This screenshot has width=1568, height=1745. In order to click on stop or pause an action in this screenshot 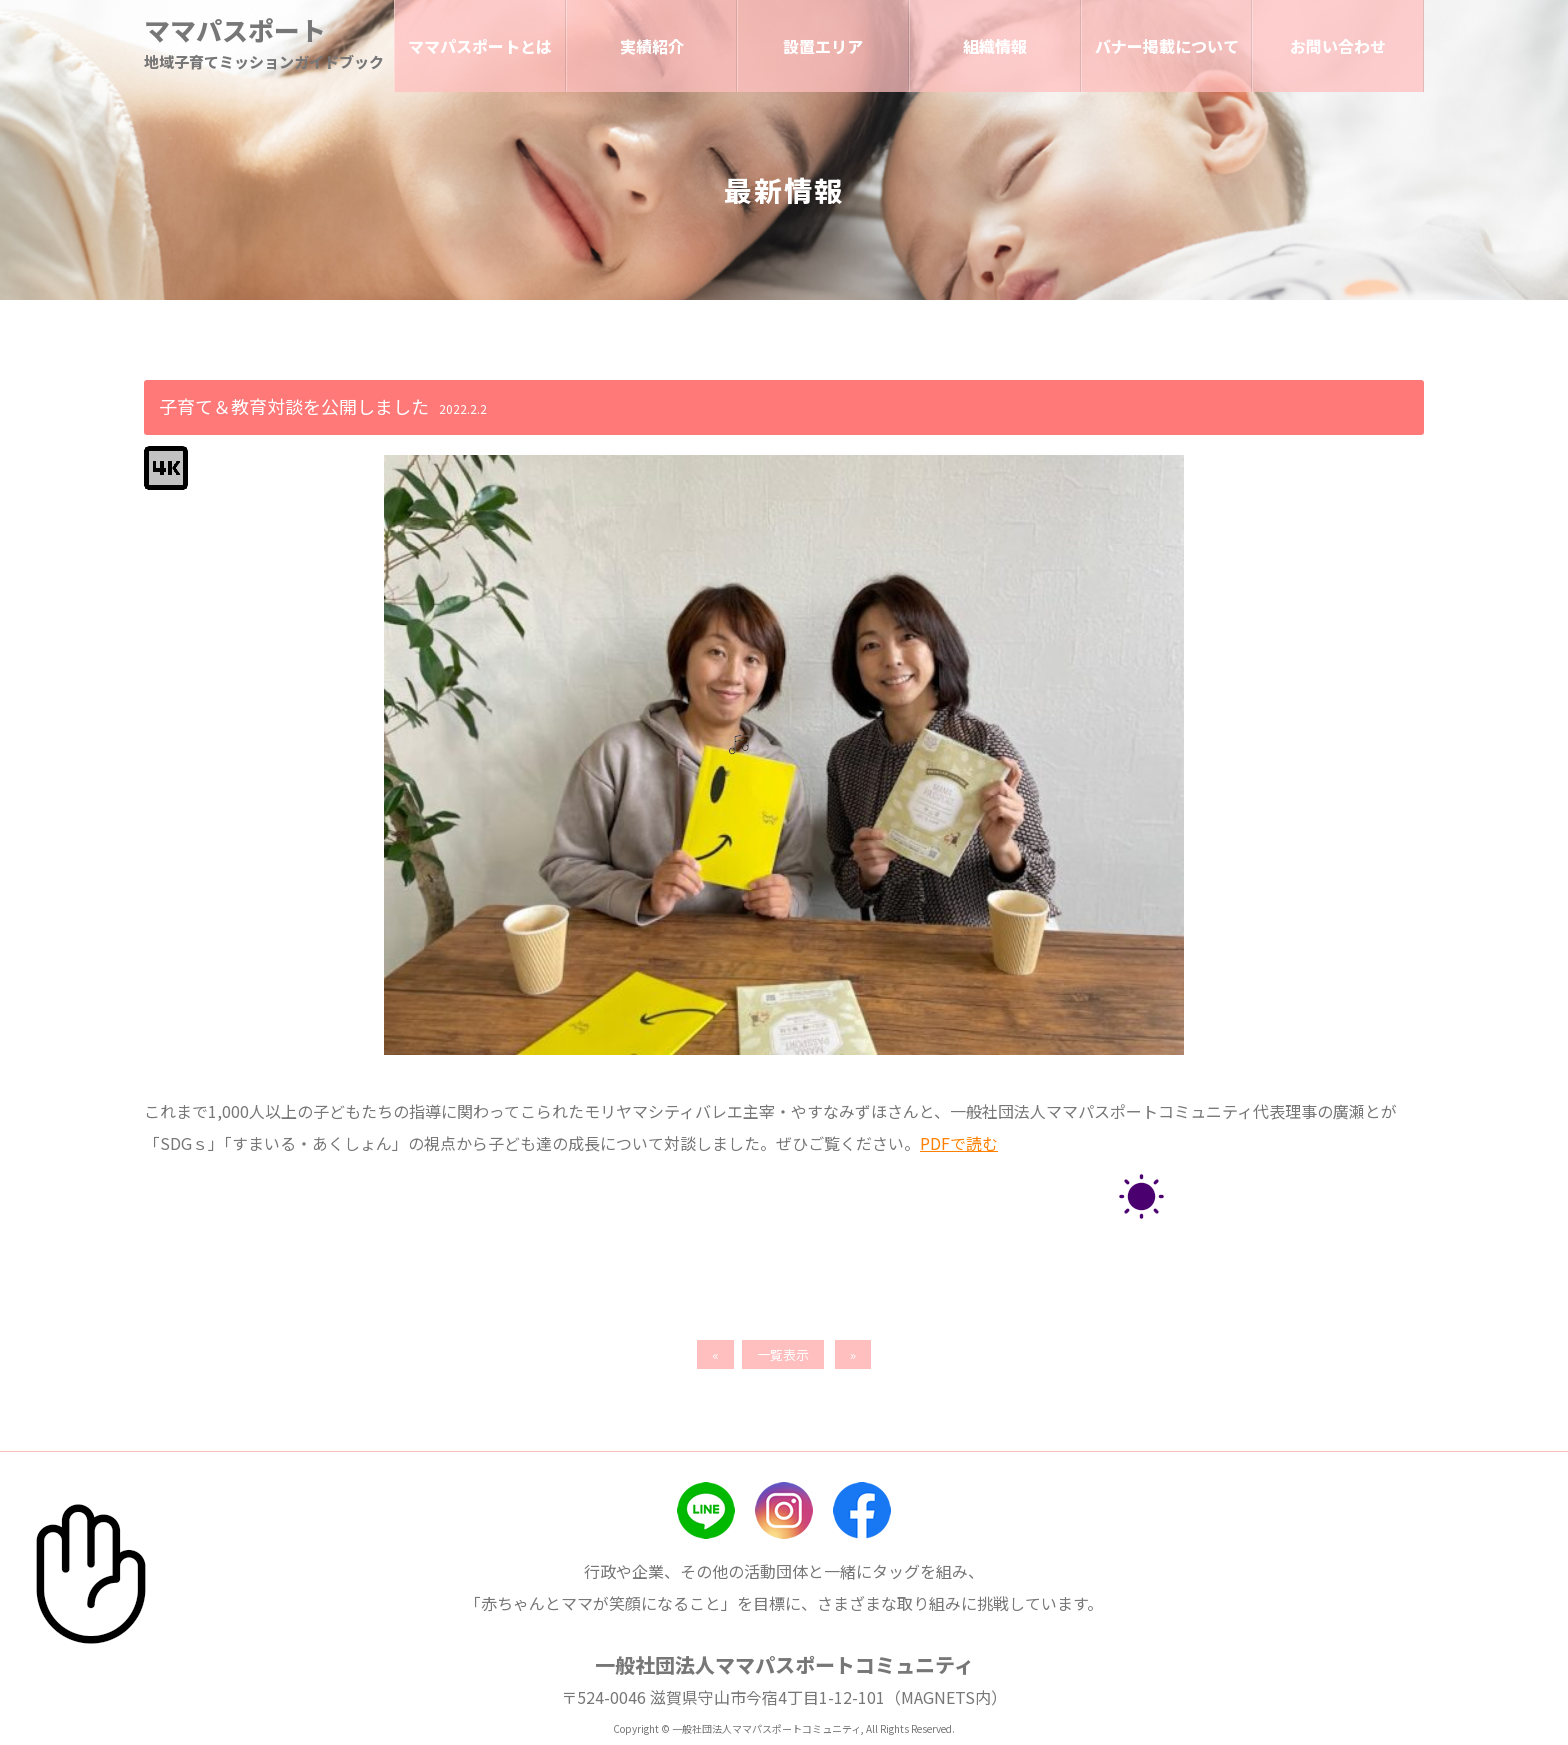, I will do `click(91, 1574)`.